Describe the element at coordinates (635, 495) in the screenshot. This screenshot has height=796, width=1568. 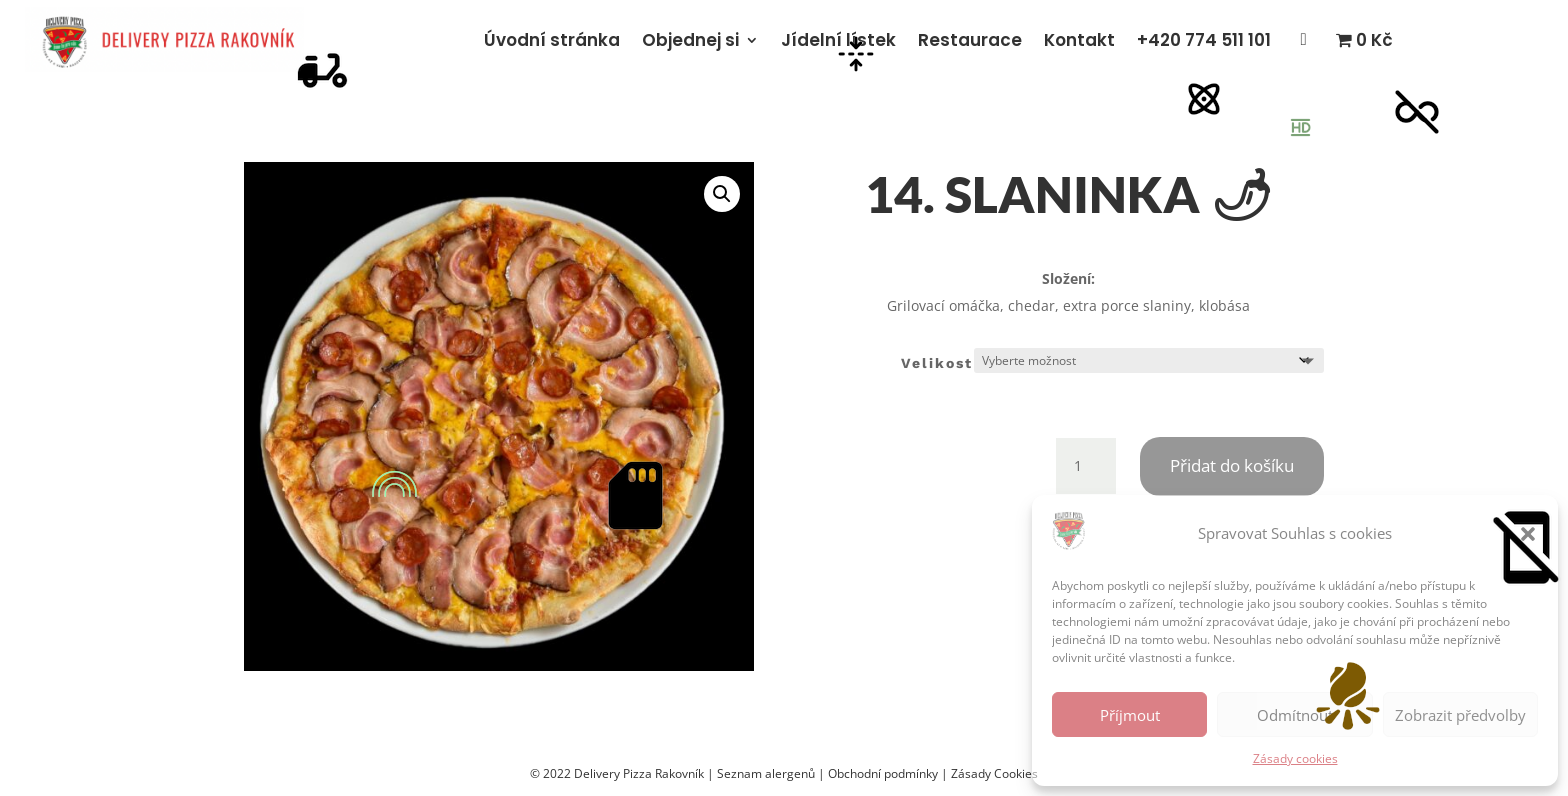
I see `access SD card storage` at that location.